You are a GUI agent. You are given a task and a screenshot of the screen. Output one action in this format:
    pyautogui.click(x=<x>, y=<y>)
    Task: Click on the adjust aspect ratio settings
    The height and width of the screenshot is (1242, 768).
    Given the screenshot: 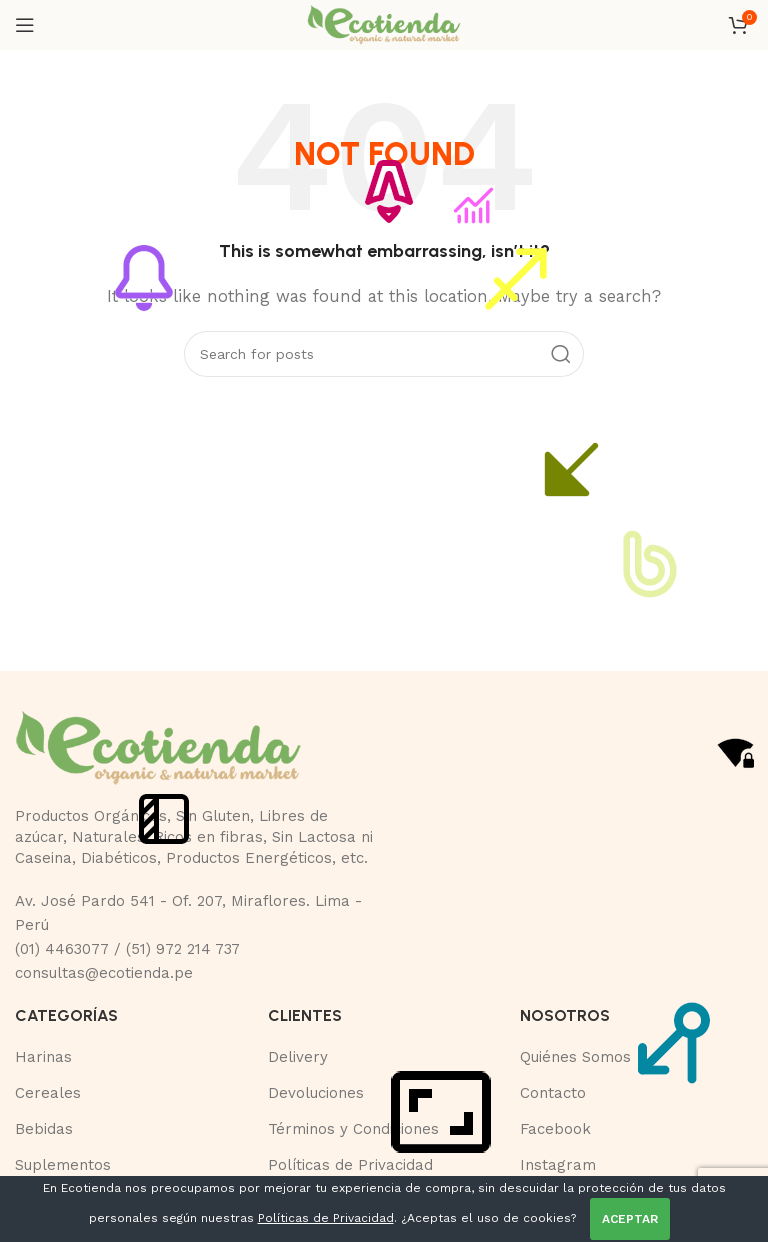 What is the action you would take?
    pyautogui.click(x=441, y=1112)
    